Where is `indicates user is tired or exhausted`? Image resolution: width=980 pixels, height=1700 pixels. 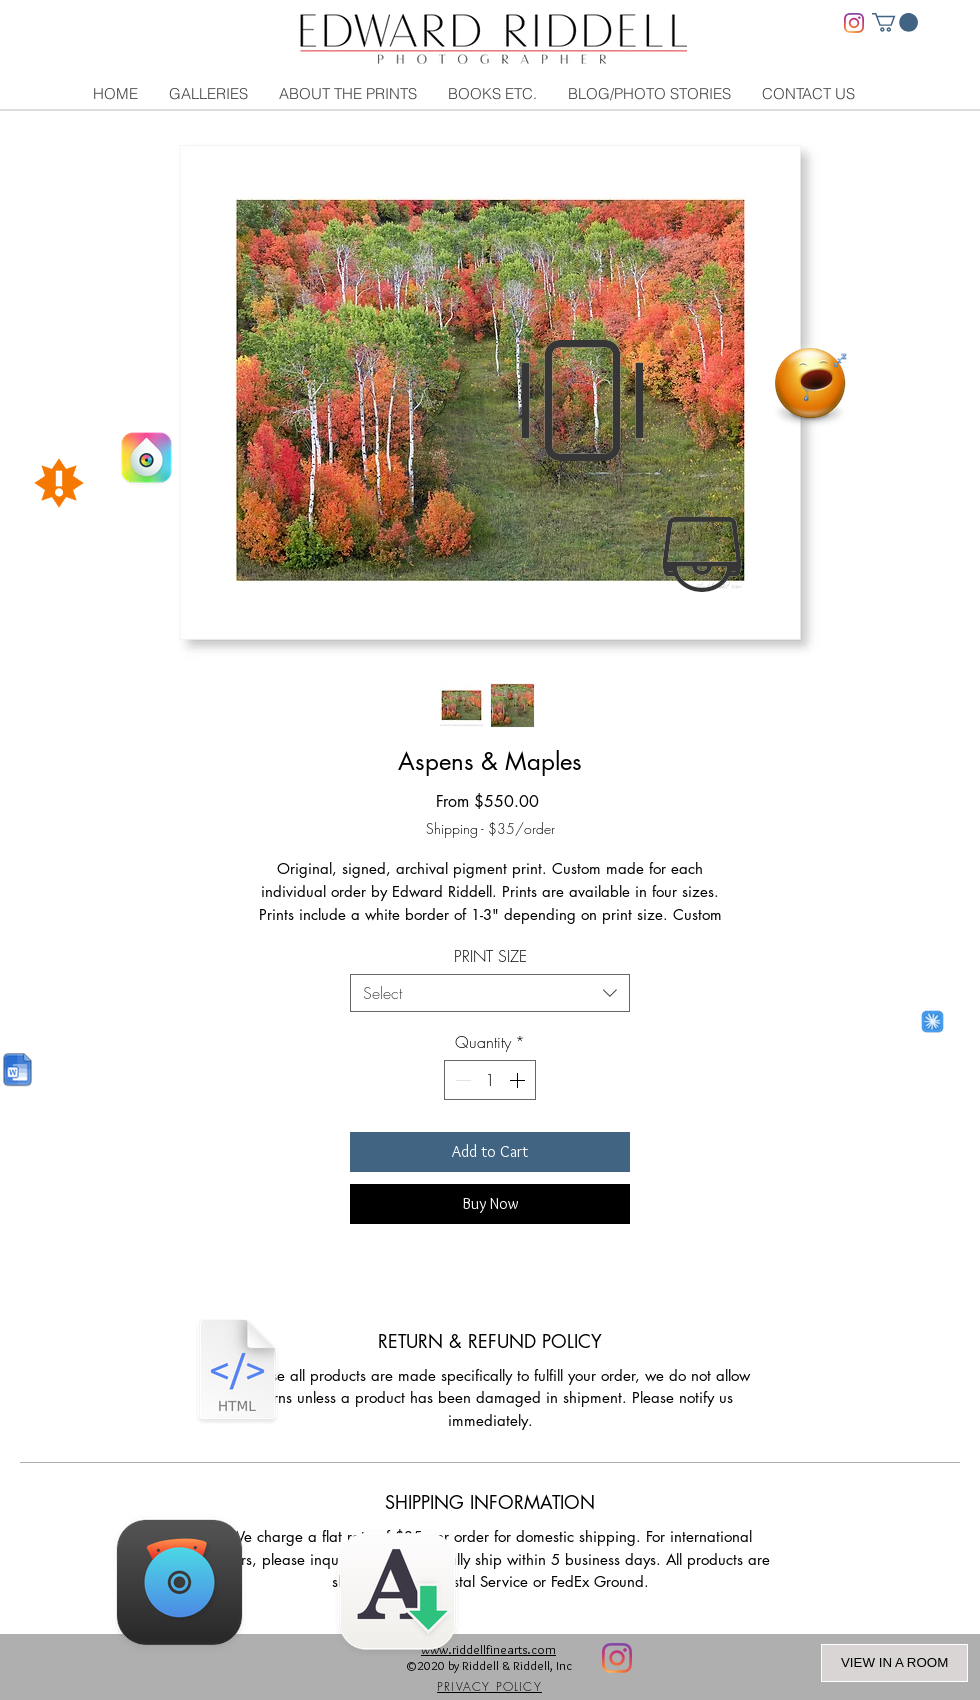
indicates user is tired or exhausted is located at coordinates (810, 386).